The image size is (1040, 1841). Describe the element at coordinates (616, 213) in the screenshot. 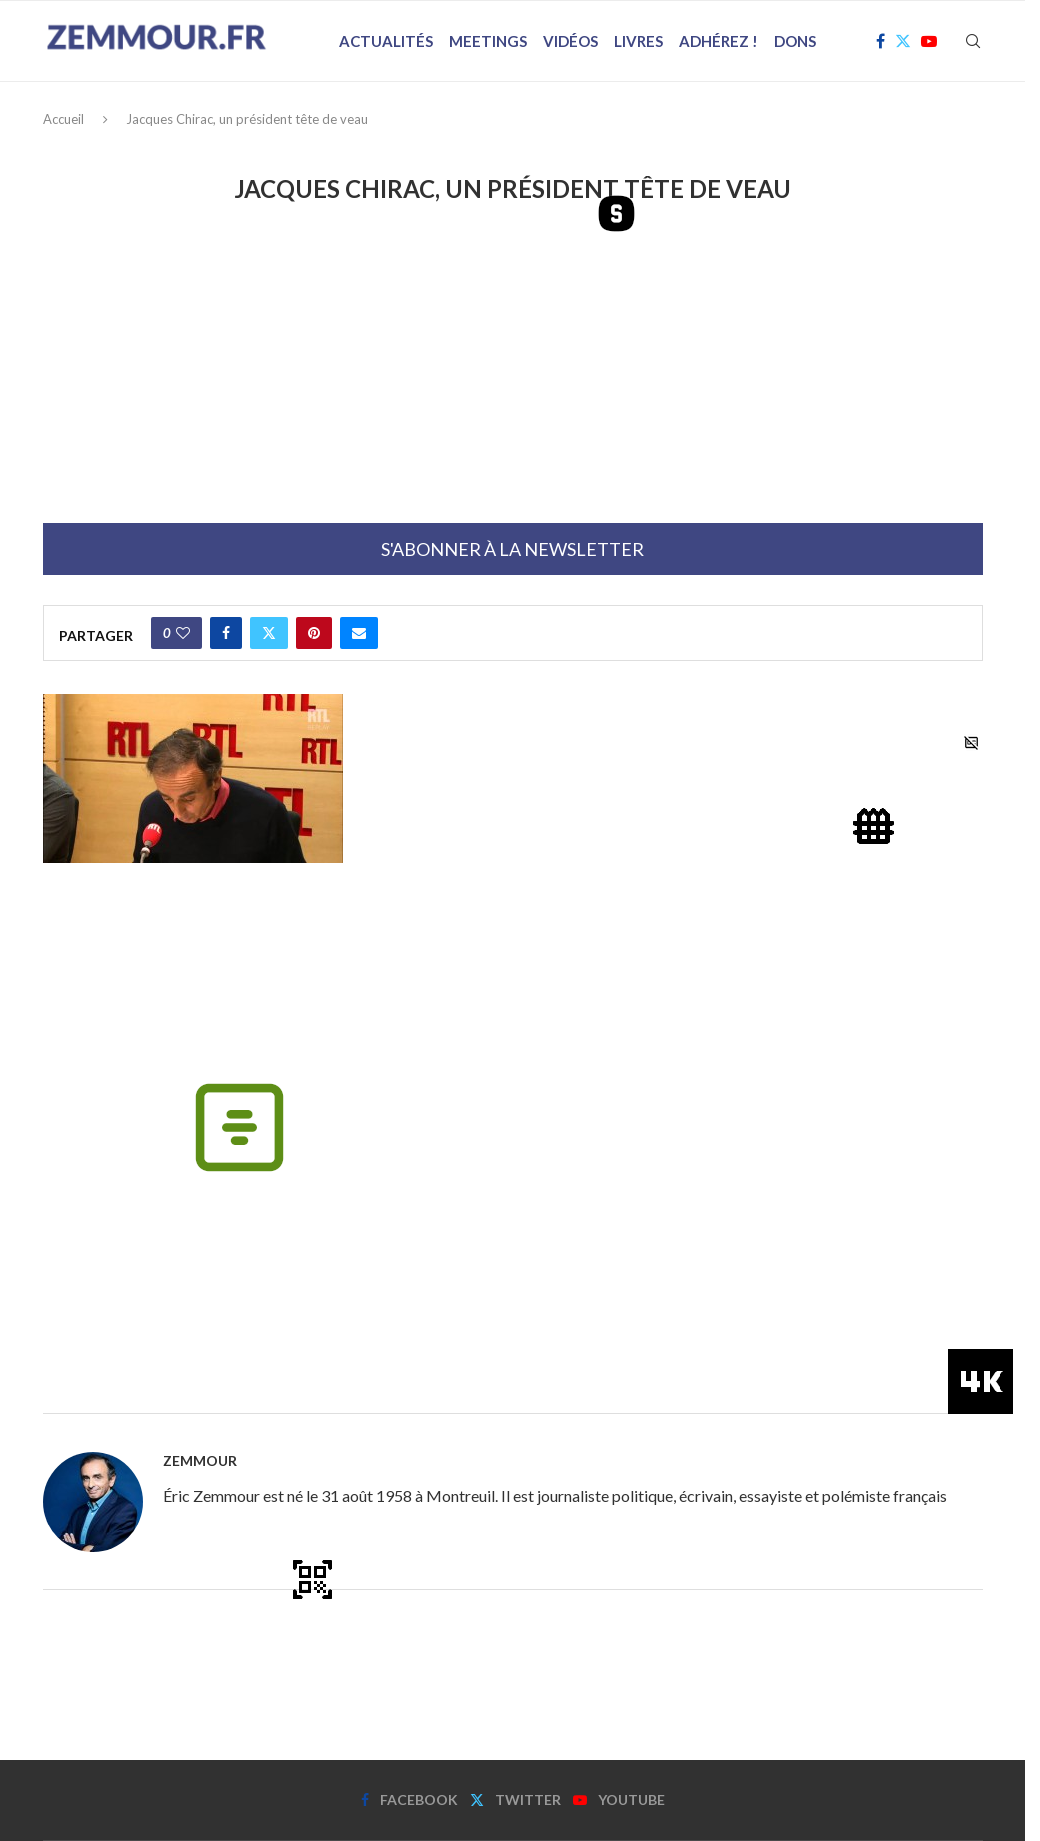

I see `indicates a word or item starting with "S"` at that location.